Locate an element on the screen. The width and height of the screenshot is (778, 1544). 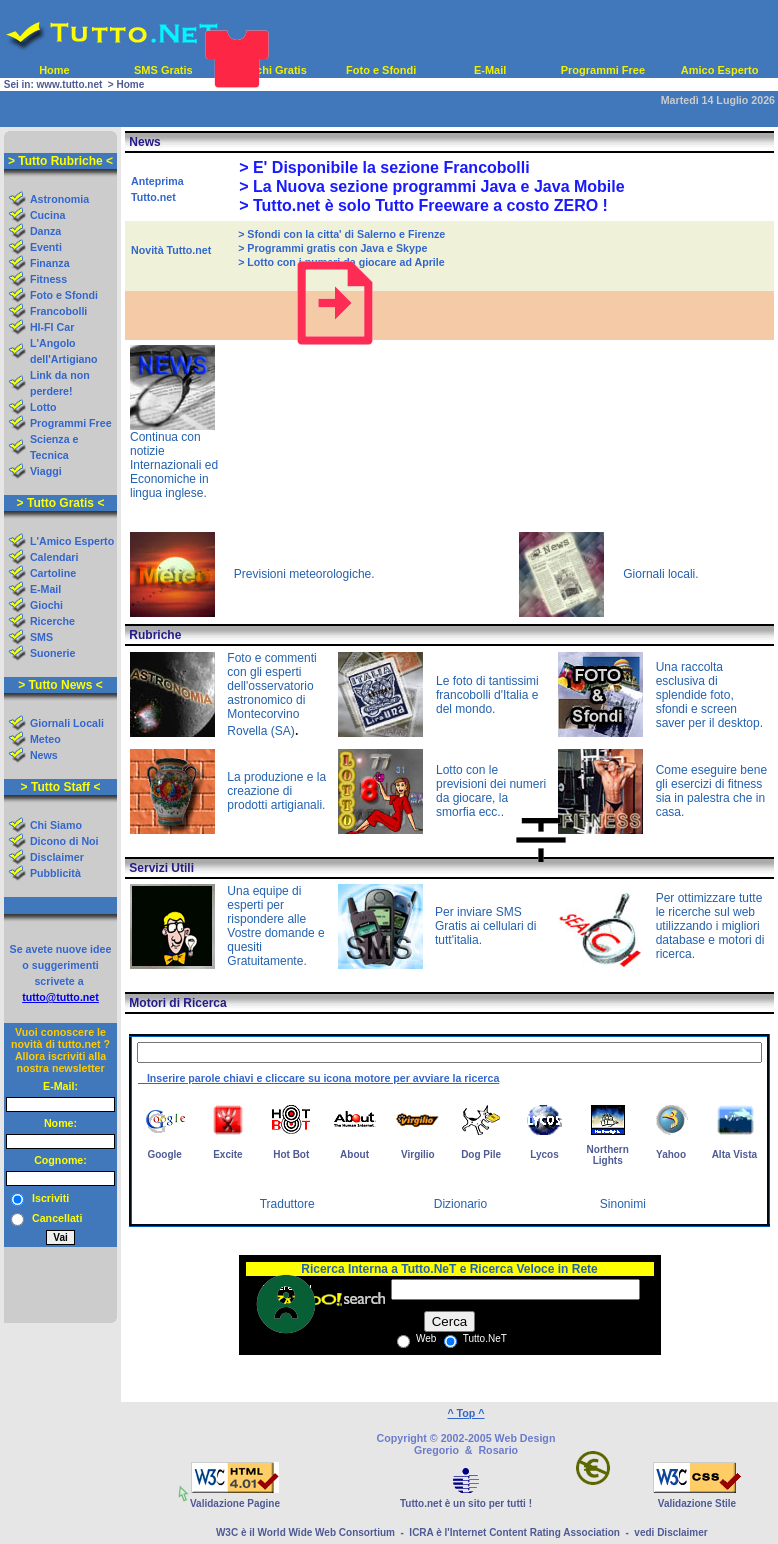
transfer or export a file is located at coordinates (335, 303).